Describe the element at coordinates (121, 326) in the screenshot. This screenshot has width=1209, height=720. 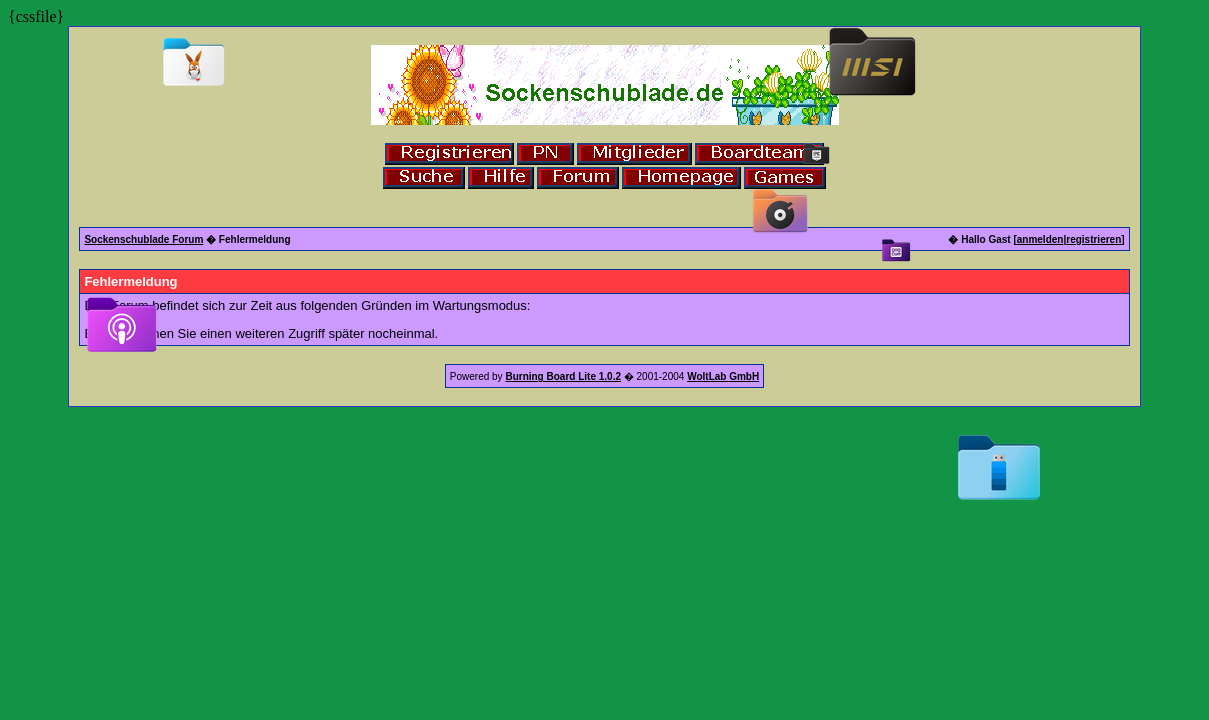
I see `open folder containing podcast files` at that location.